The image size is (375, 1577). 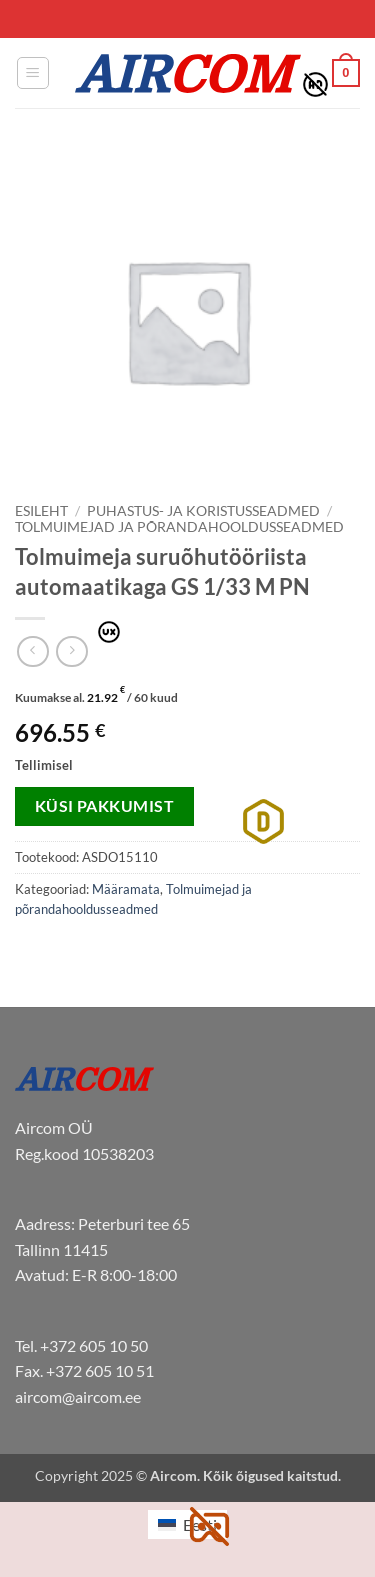 I want to click on app icon or logo featuring the letter D, so click(x=263, y=821).